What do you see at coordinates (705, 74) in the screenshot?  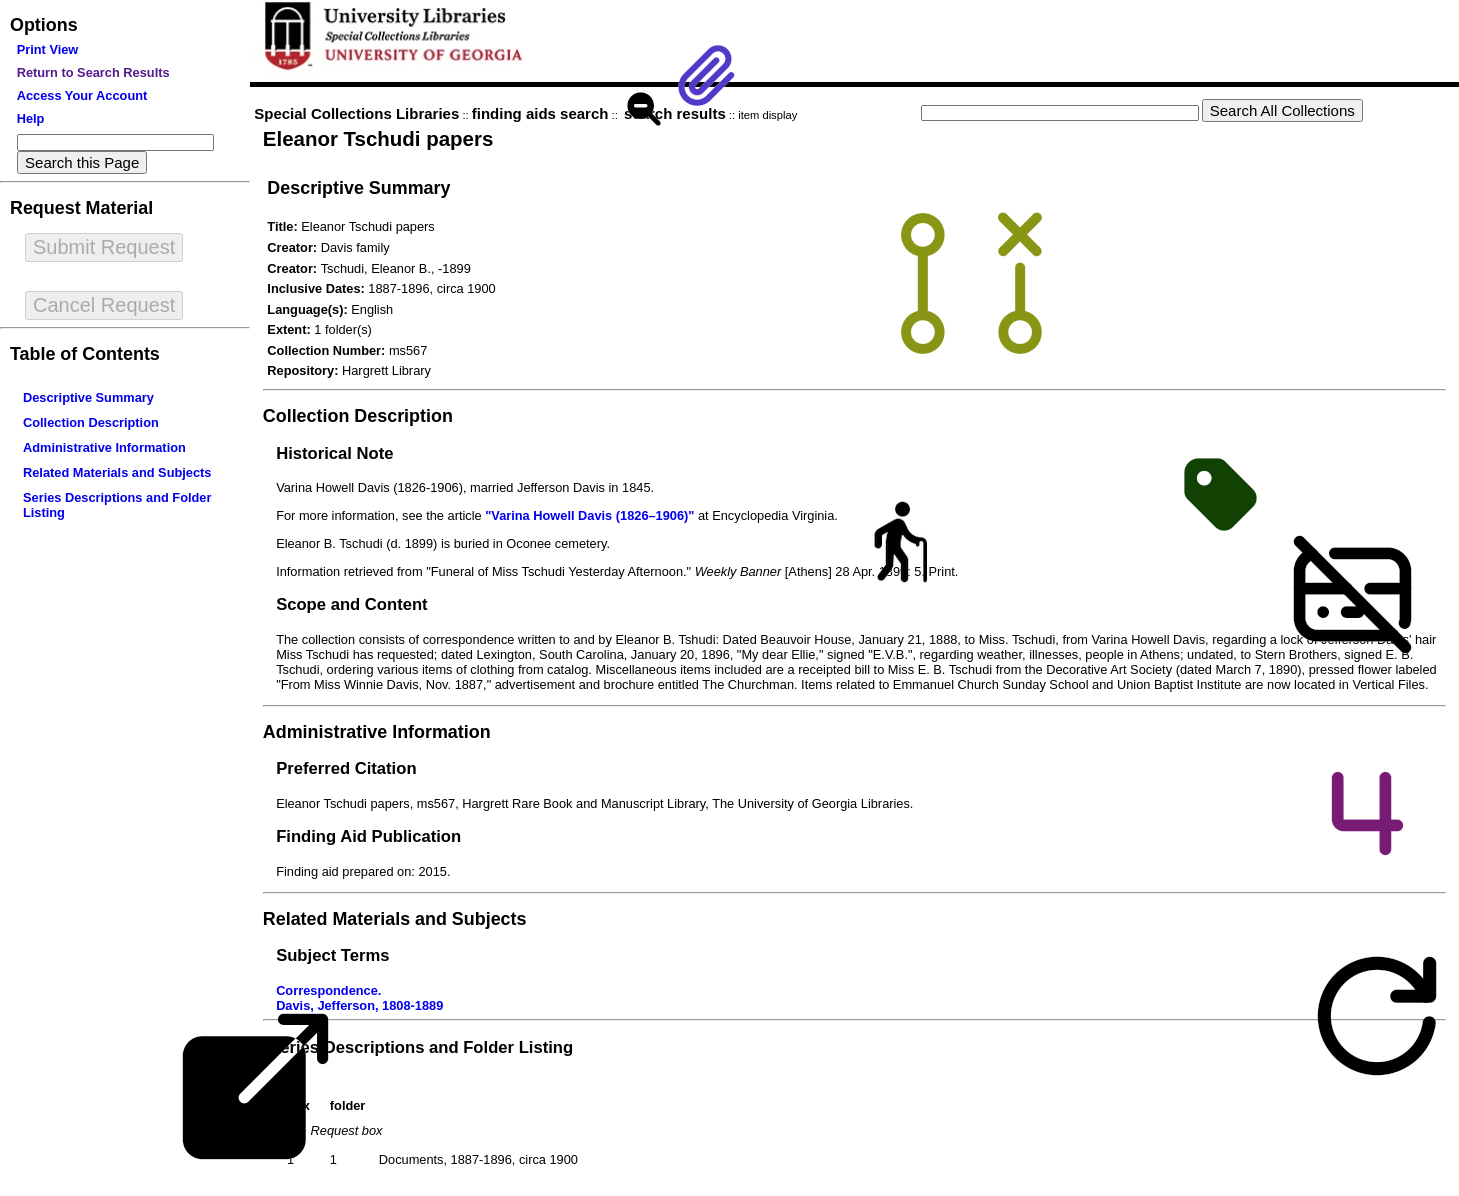 I see `attach a file to your message` at bounding box center [705, 74].